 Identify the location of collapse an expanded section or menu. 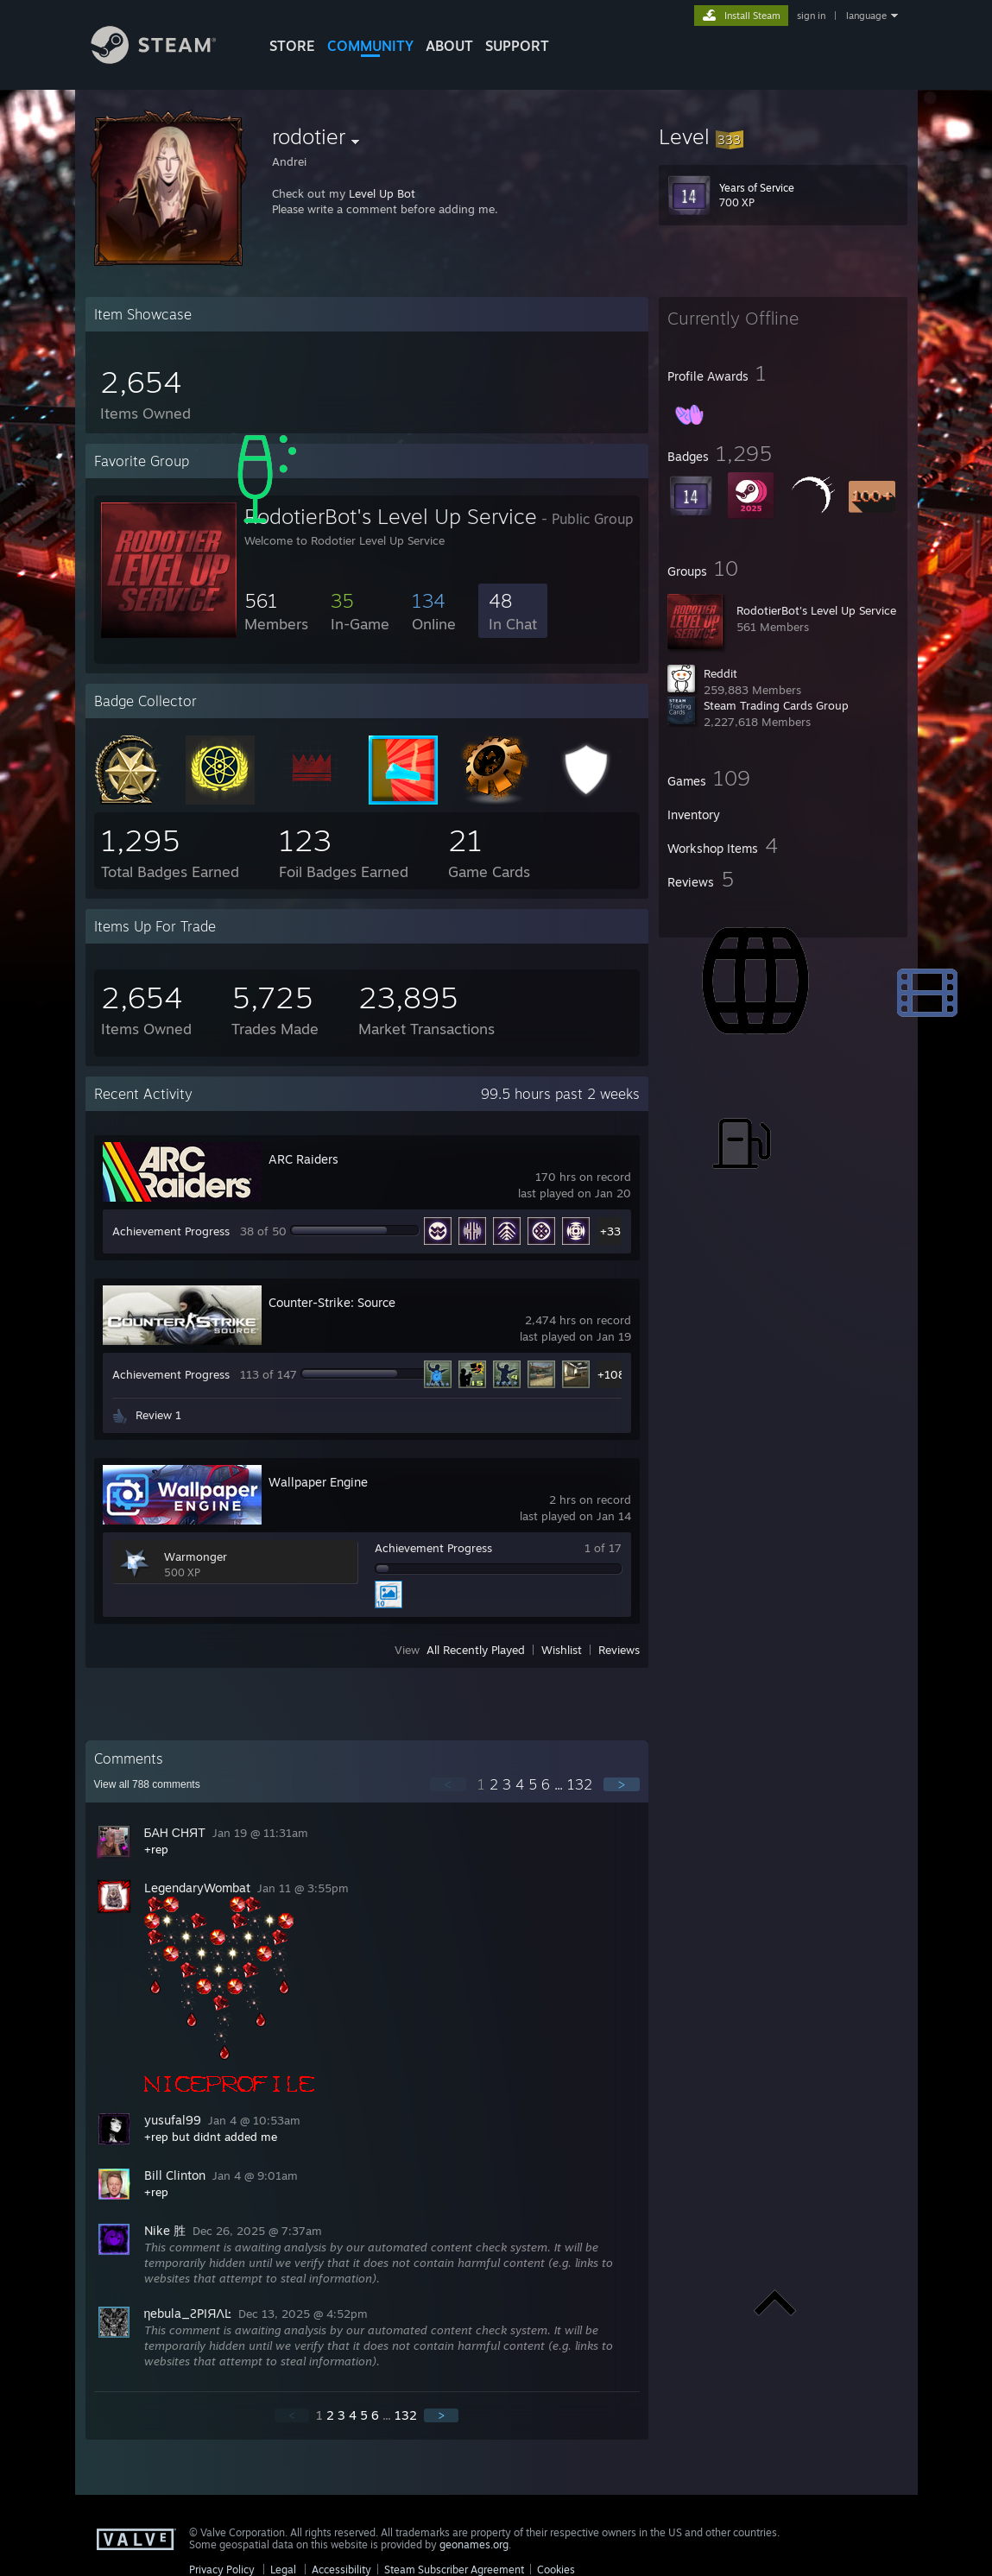
(774, 2303).